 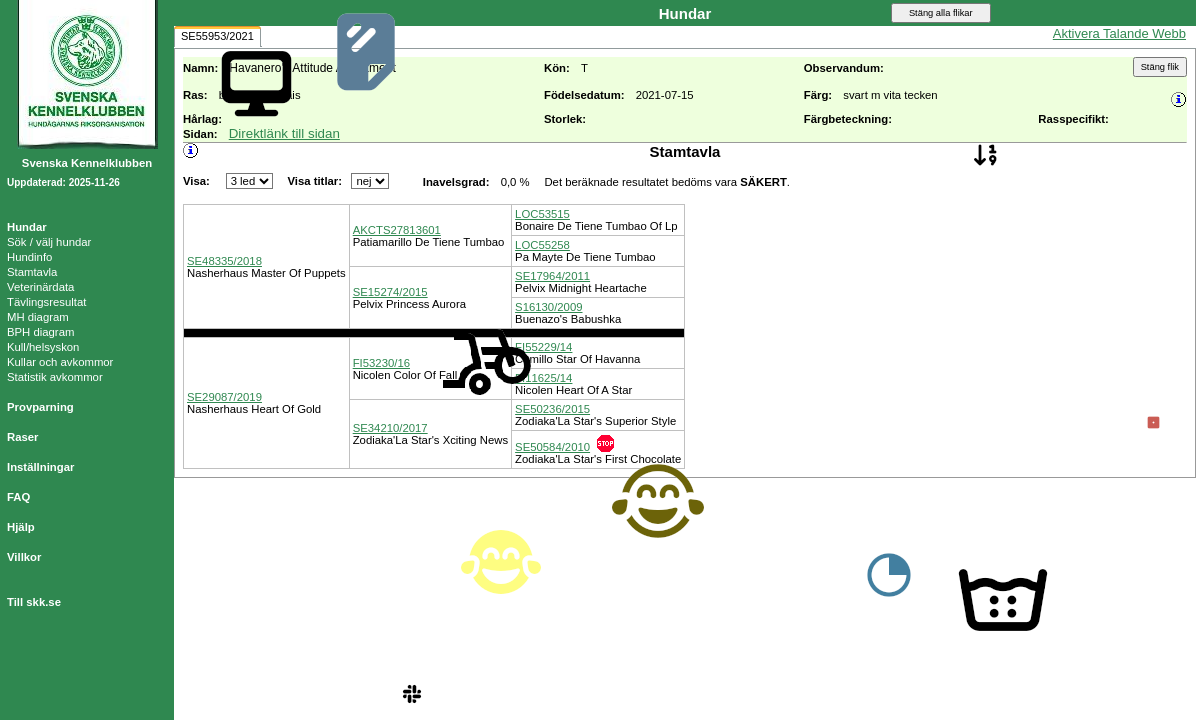 I want to click on switch to desktop view, so click(x=256, y=81).